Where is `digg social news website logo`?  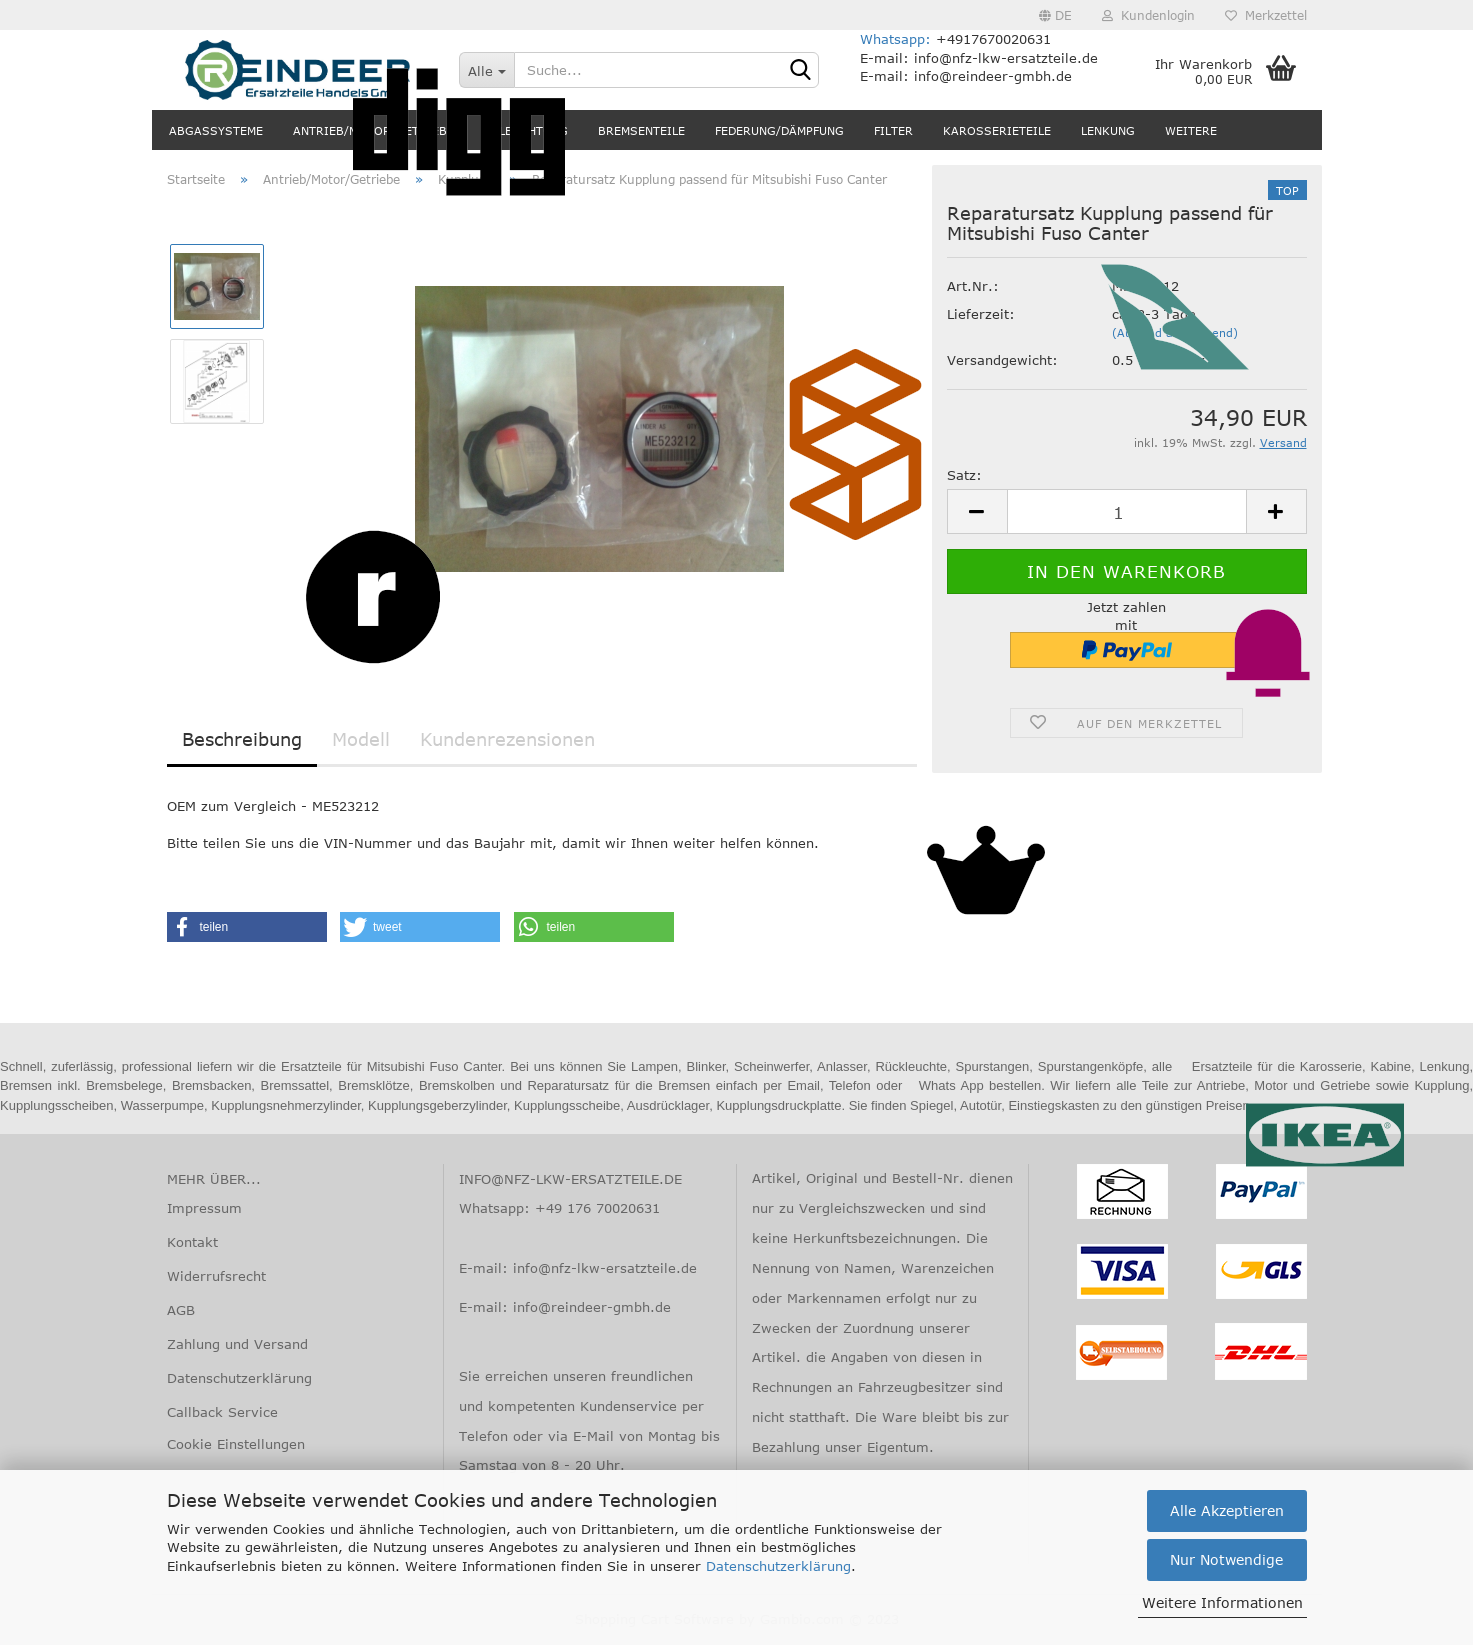
digg social news website logo is located at coordinates (459, 132).